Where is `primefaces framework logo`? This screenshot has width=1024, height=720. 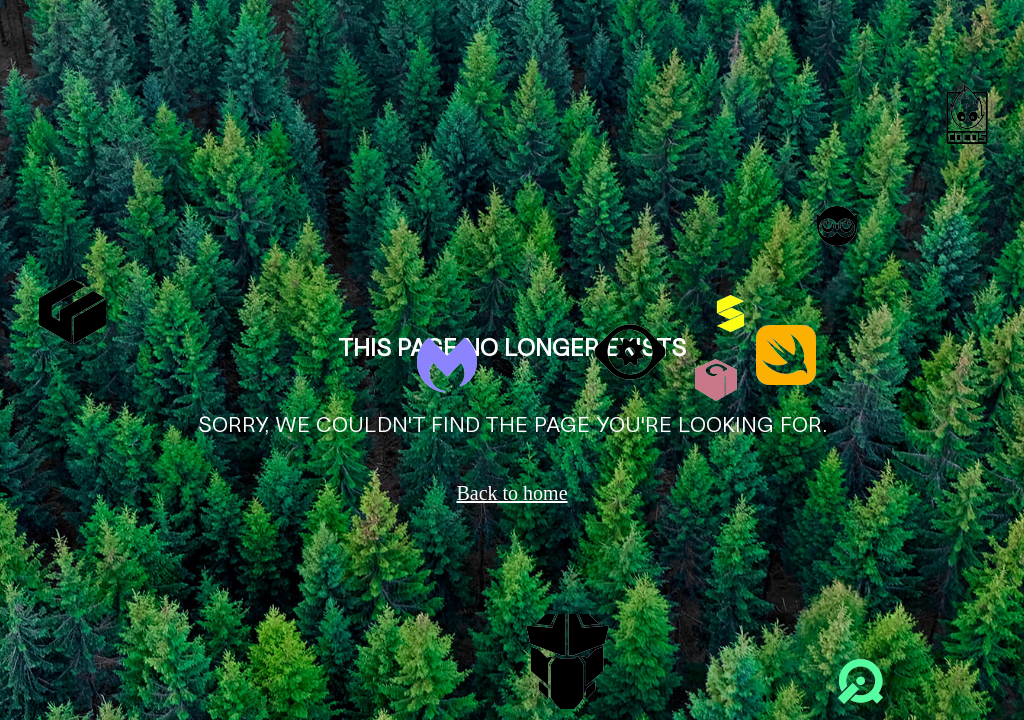
primefaces framework logo is located at coordinates (567, 661).